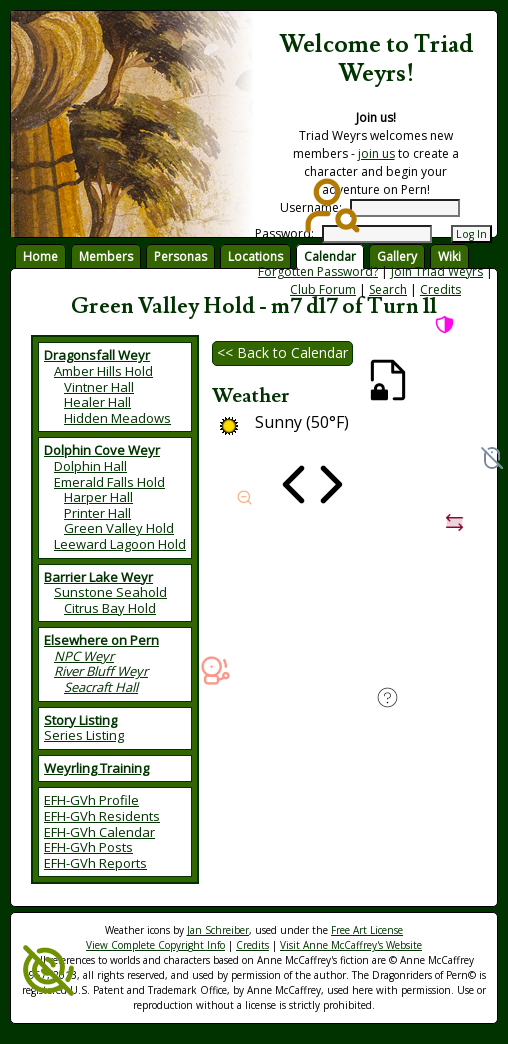 The width and height of the screenshot is (508, 1044). Describe the element at coordinates (48, 970) in the screenshot. I see `disable spiral or swirl effect` at that location.